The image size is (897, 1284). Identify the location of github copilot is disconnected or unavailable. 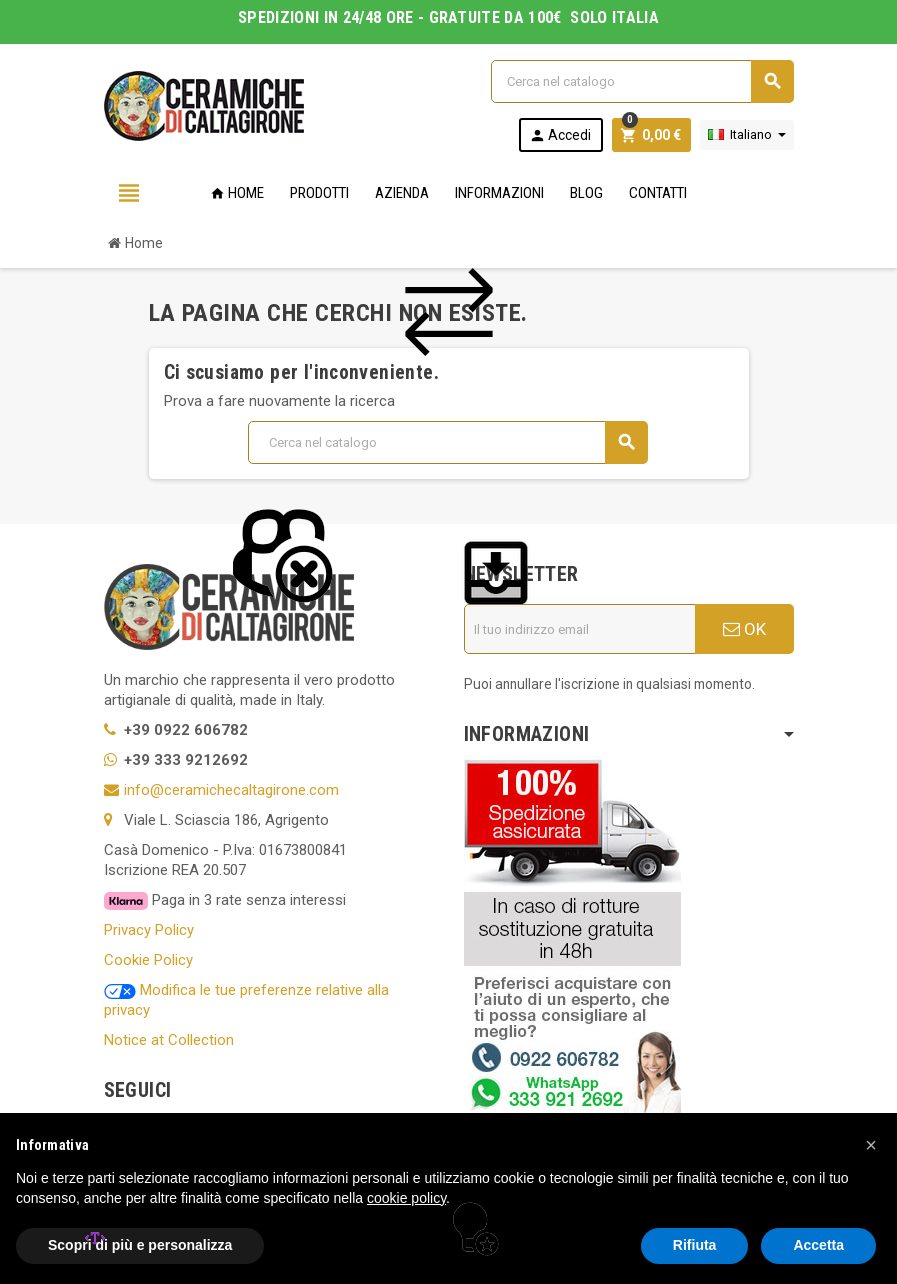
(283, 553).